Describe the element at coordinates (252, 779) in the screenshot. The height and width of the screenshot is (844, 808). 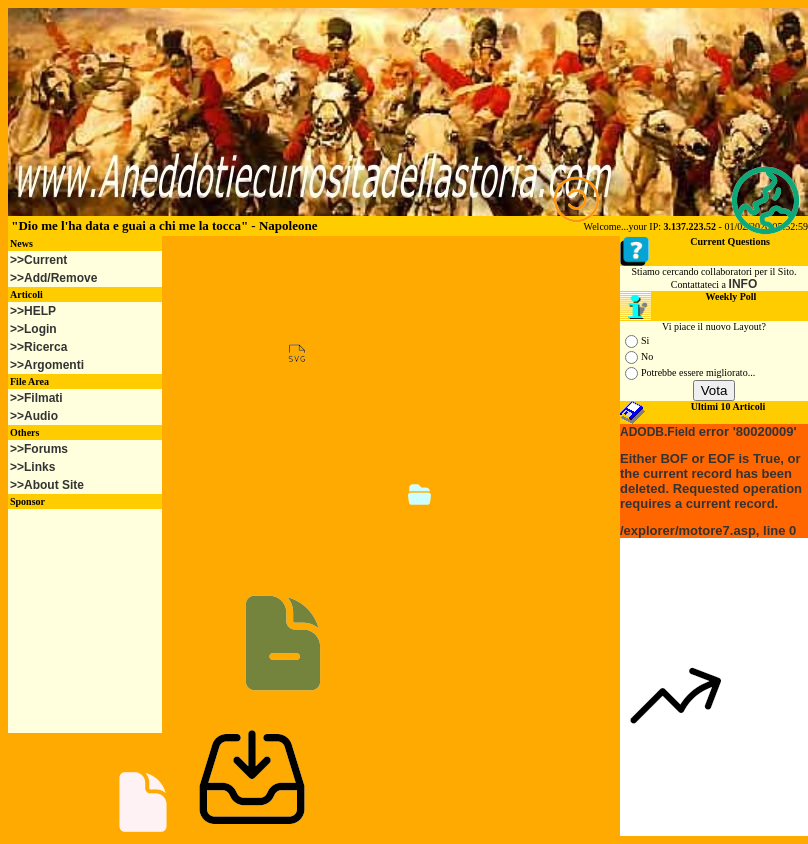
I see `download message to inbox` at that location.